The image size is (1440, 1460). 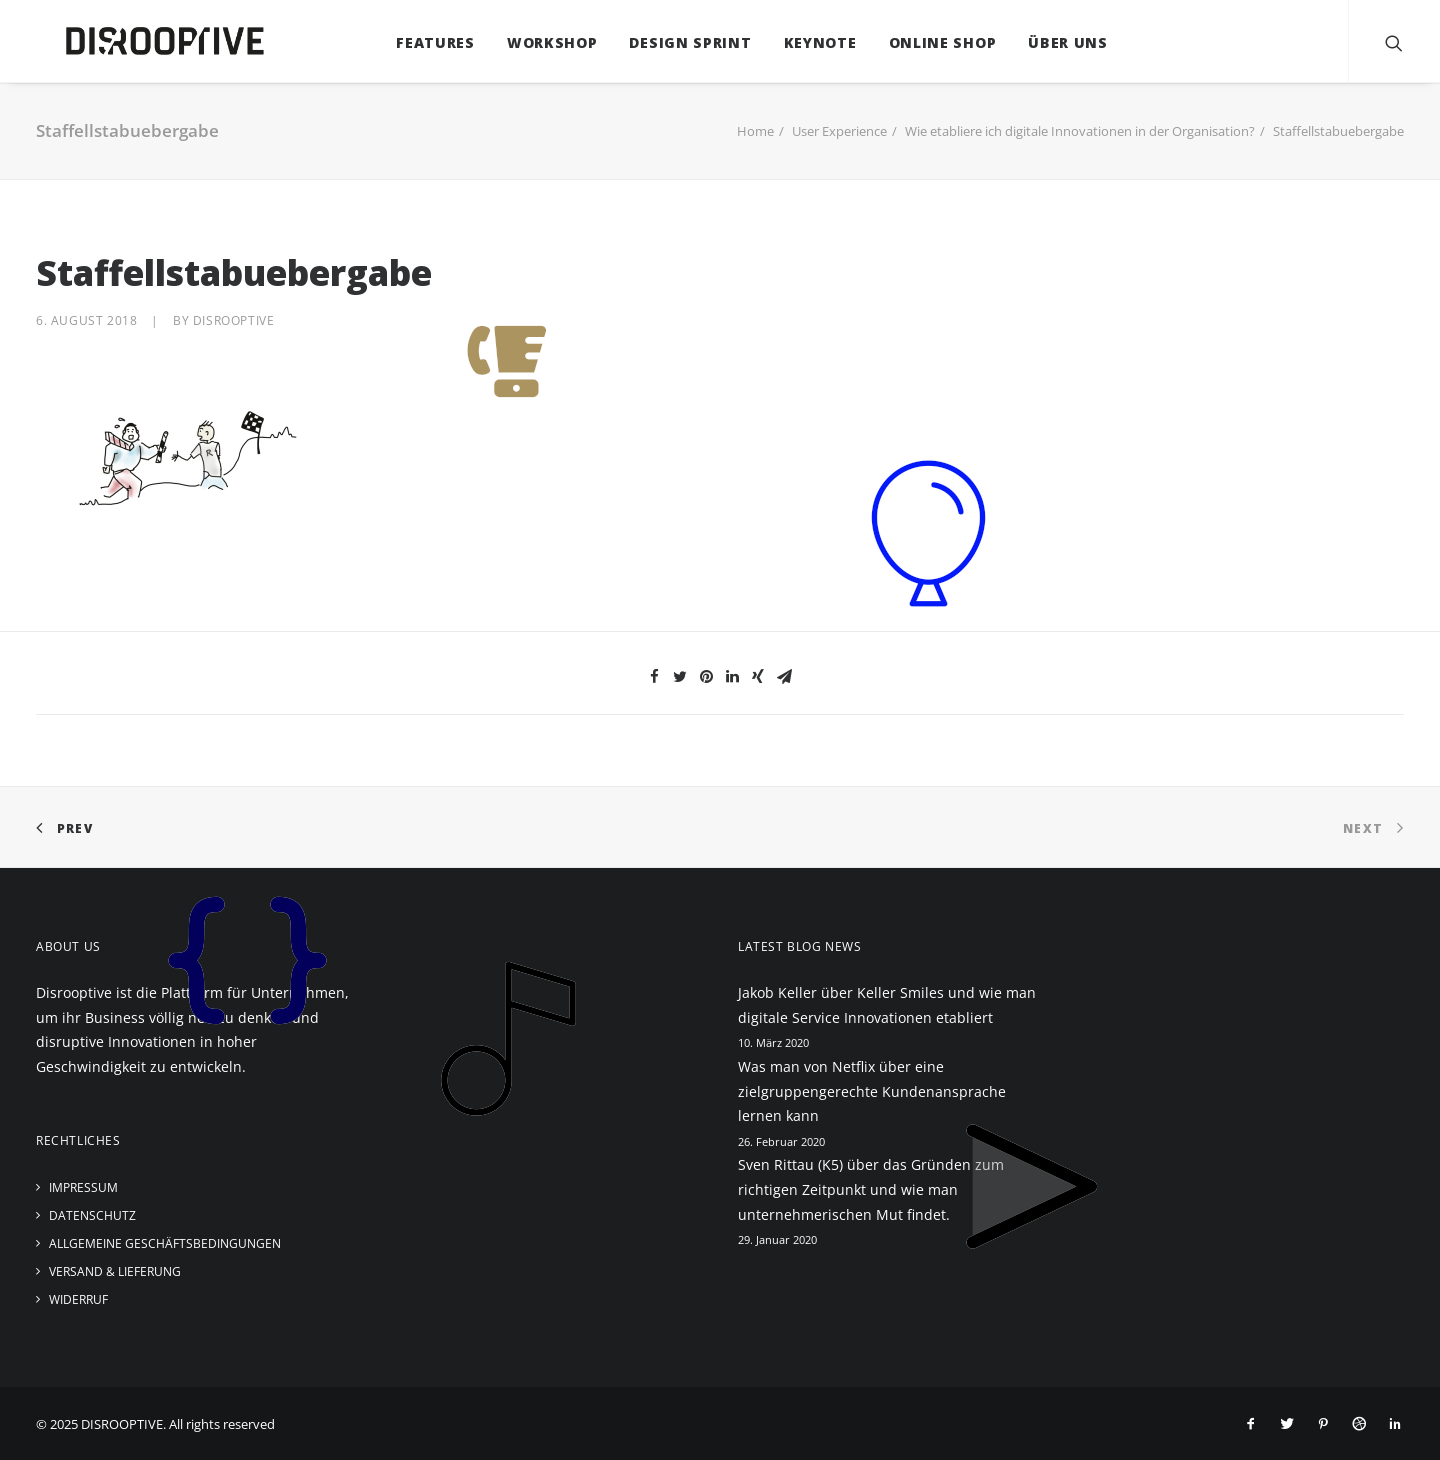 What do you see at coordinates (508, 1035) in the screenshot?
I see `access music or audio player` at bounding box center [508, 1035].